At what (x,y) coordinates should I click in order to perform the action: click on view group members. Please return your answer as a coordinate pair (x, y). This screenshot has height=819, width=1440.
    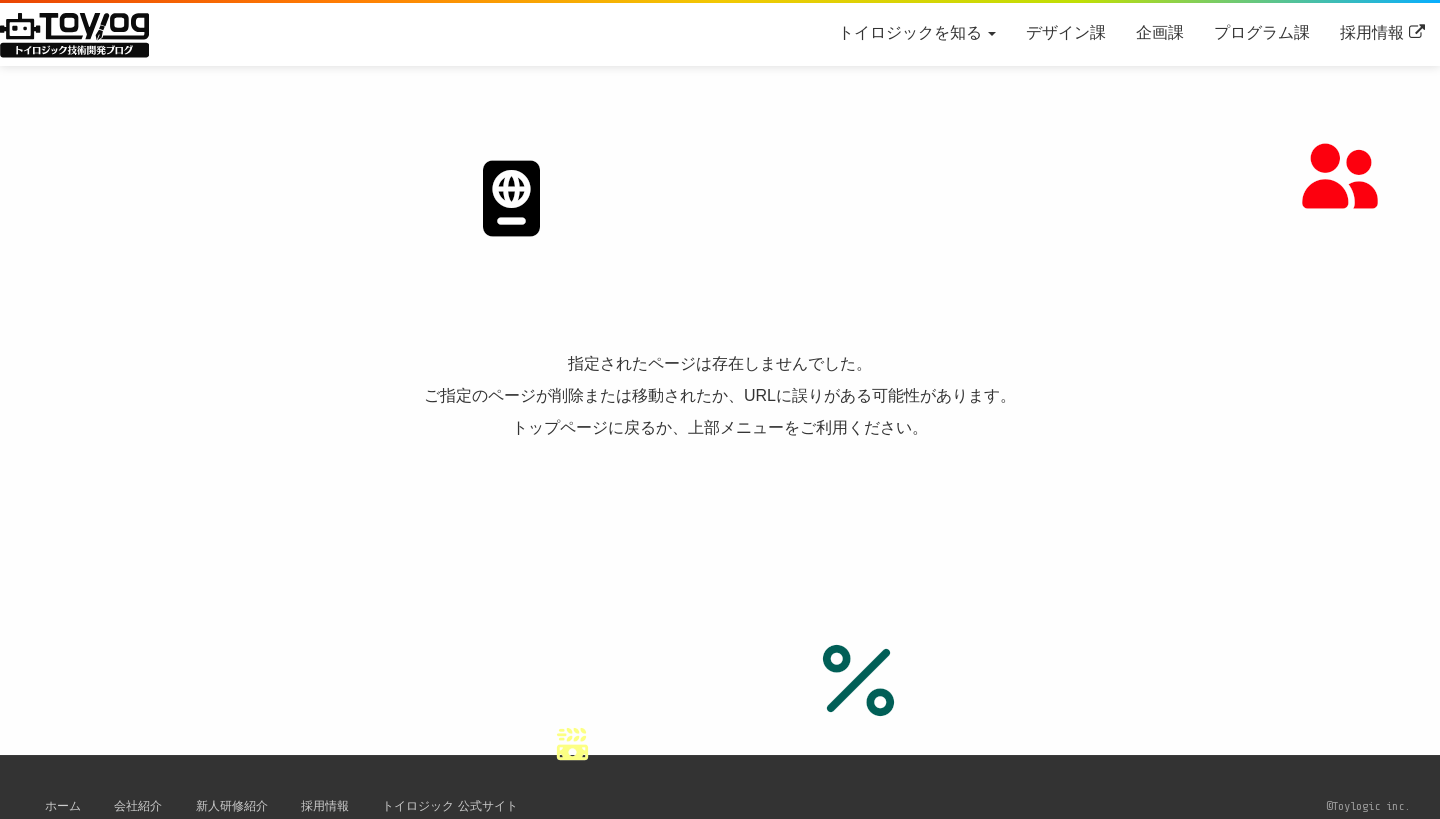
    Looking at the image, I should click on (1340, 175).